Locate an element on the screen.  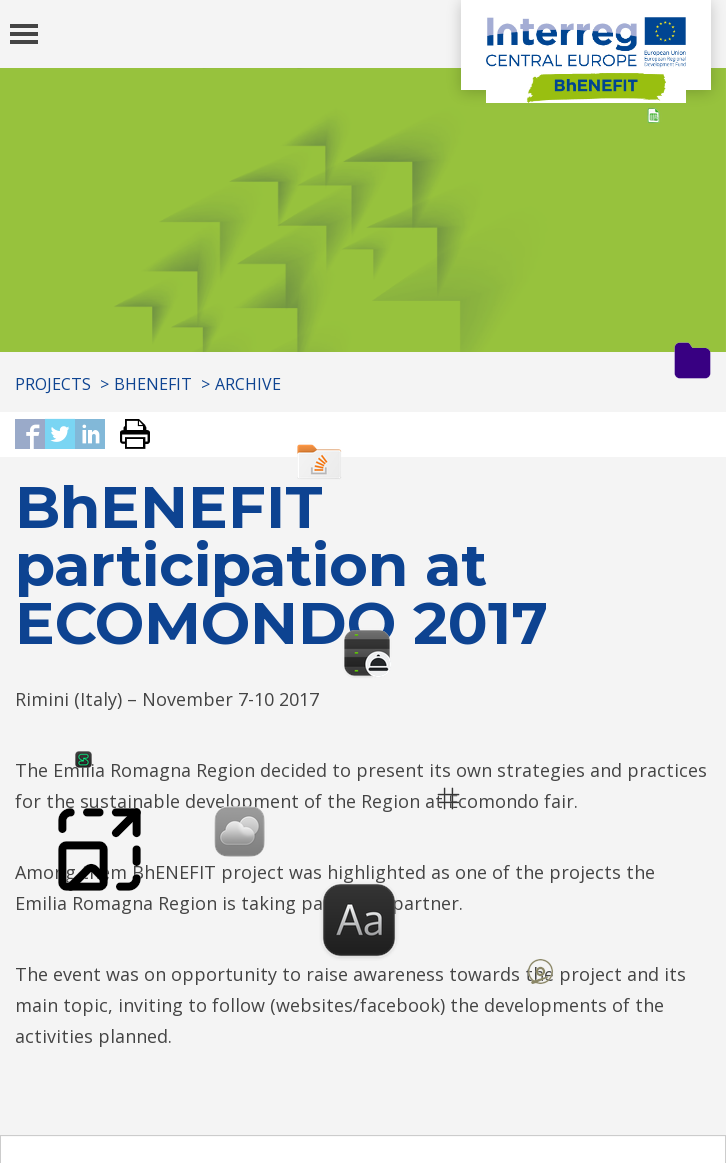
open disk utility to manage storage devices is located at coordinates (540, 971).